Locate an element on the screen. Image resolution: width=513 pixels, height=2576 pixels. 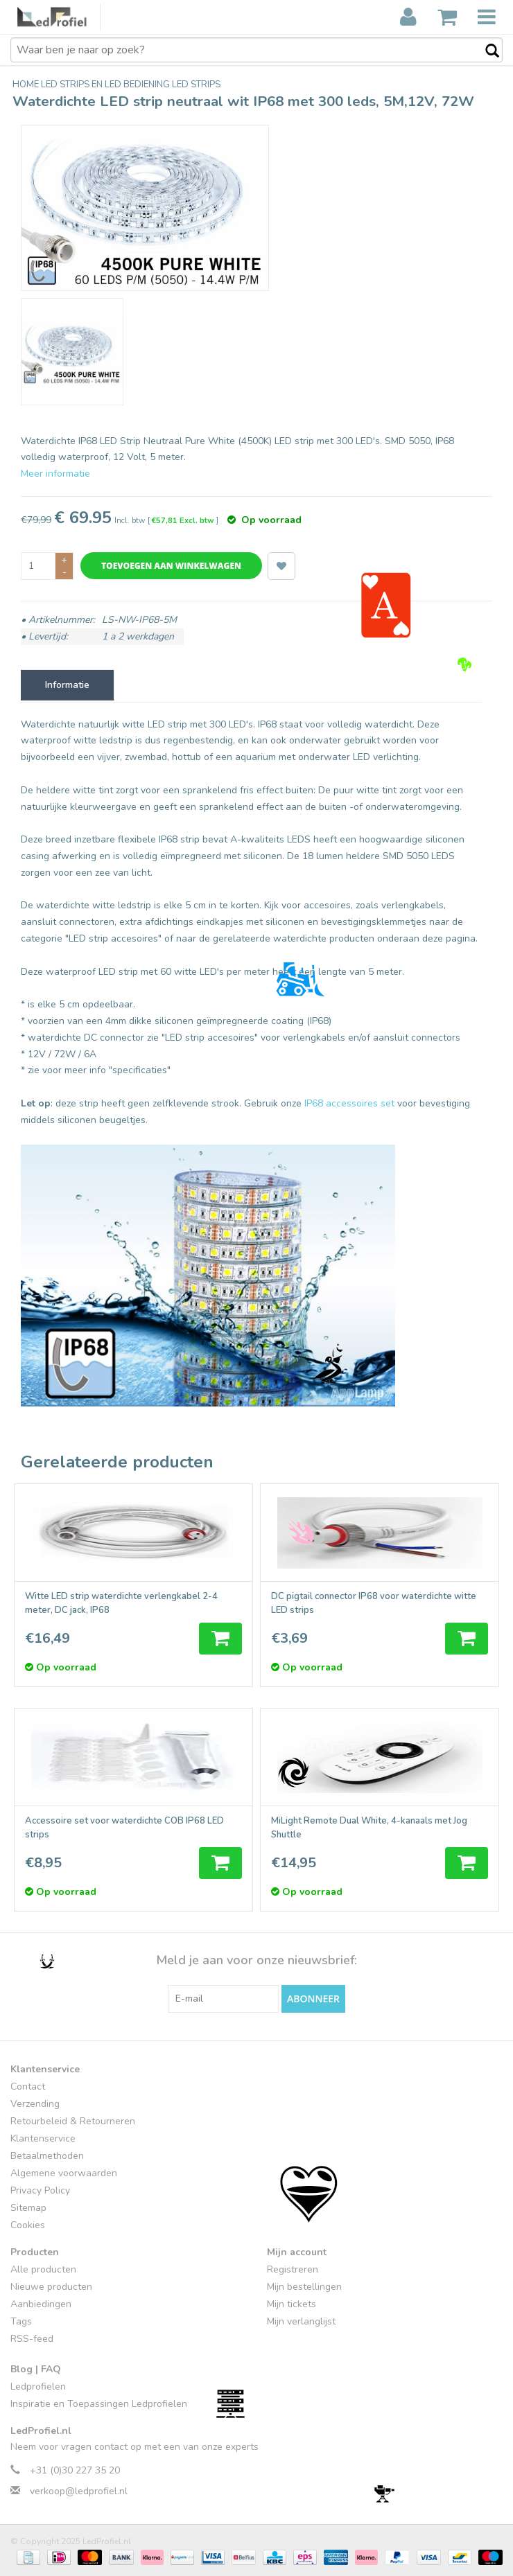
indicates a fragile or special health/life status in a game is located at coordinates (308, 2194).